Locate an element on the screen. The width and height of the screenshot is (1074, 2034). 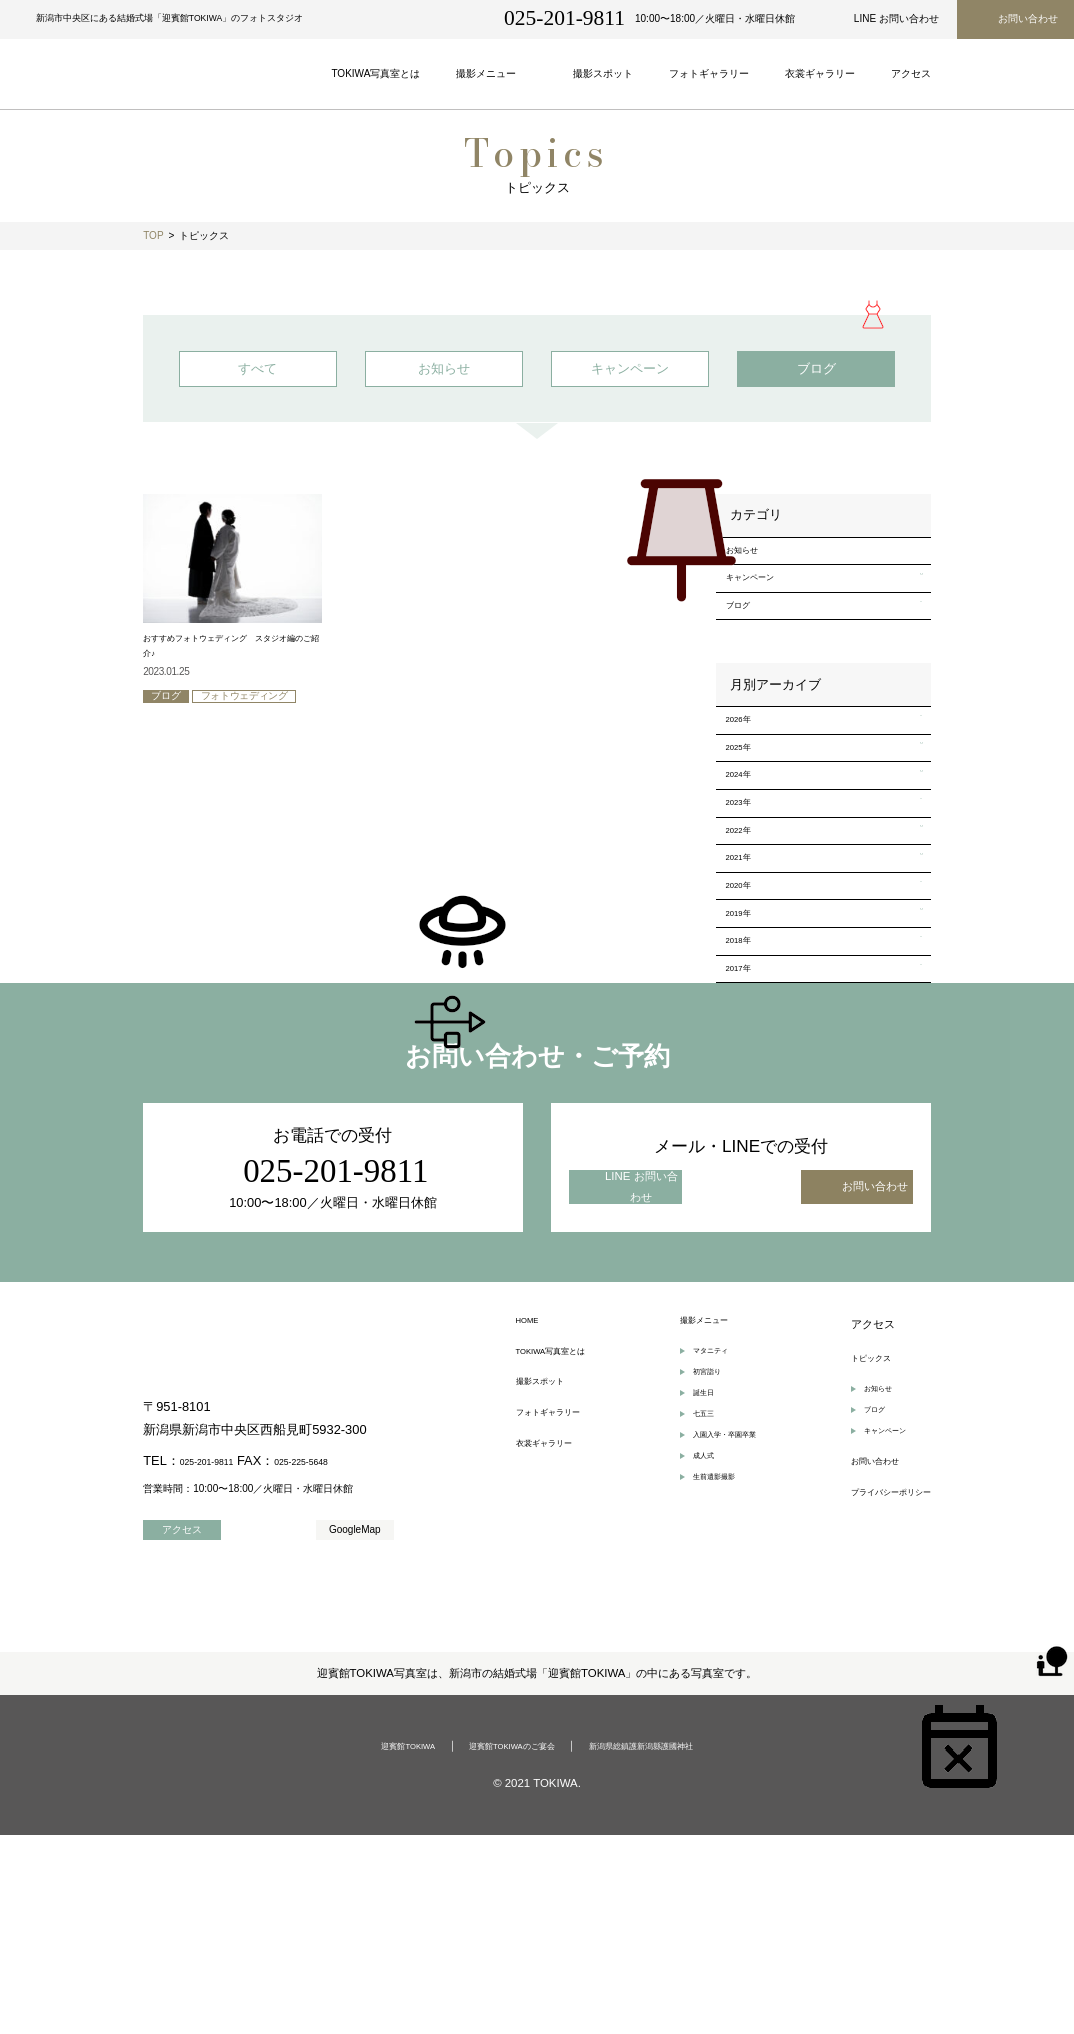
browse women's clothing is located at coordinates (873, 316).